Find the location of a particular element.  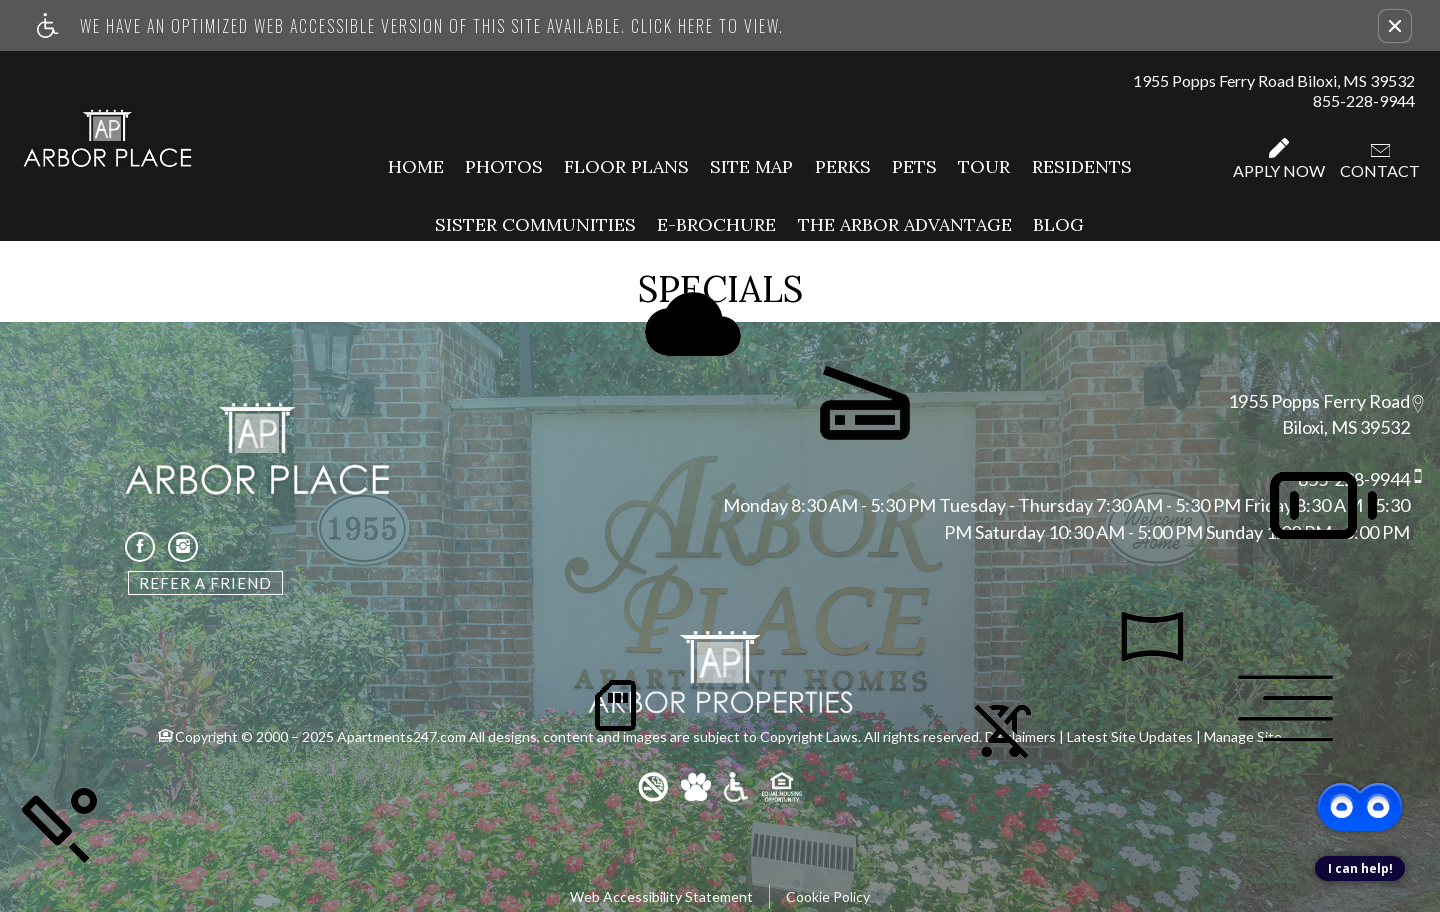

indicates low battery level is located at coordinates (1323, 505).